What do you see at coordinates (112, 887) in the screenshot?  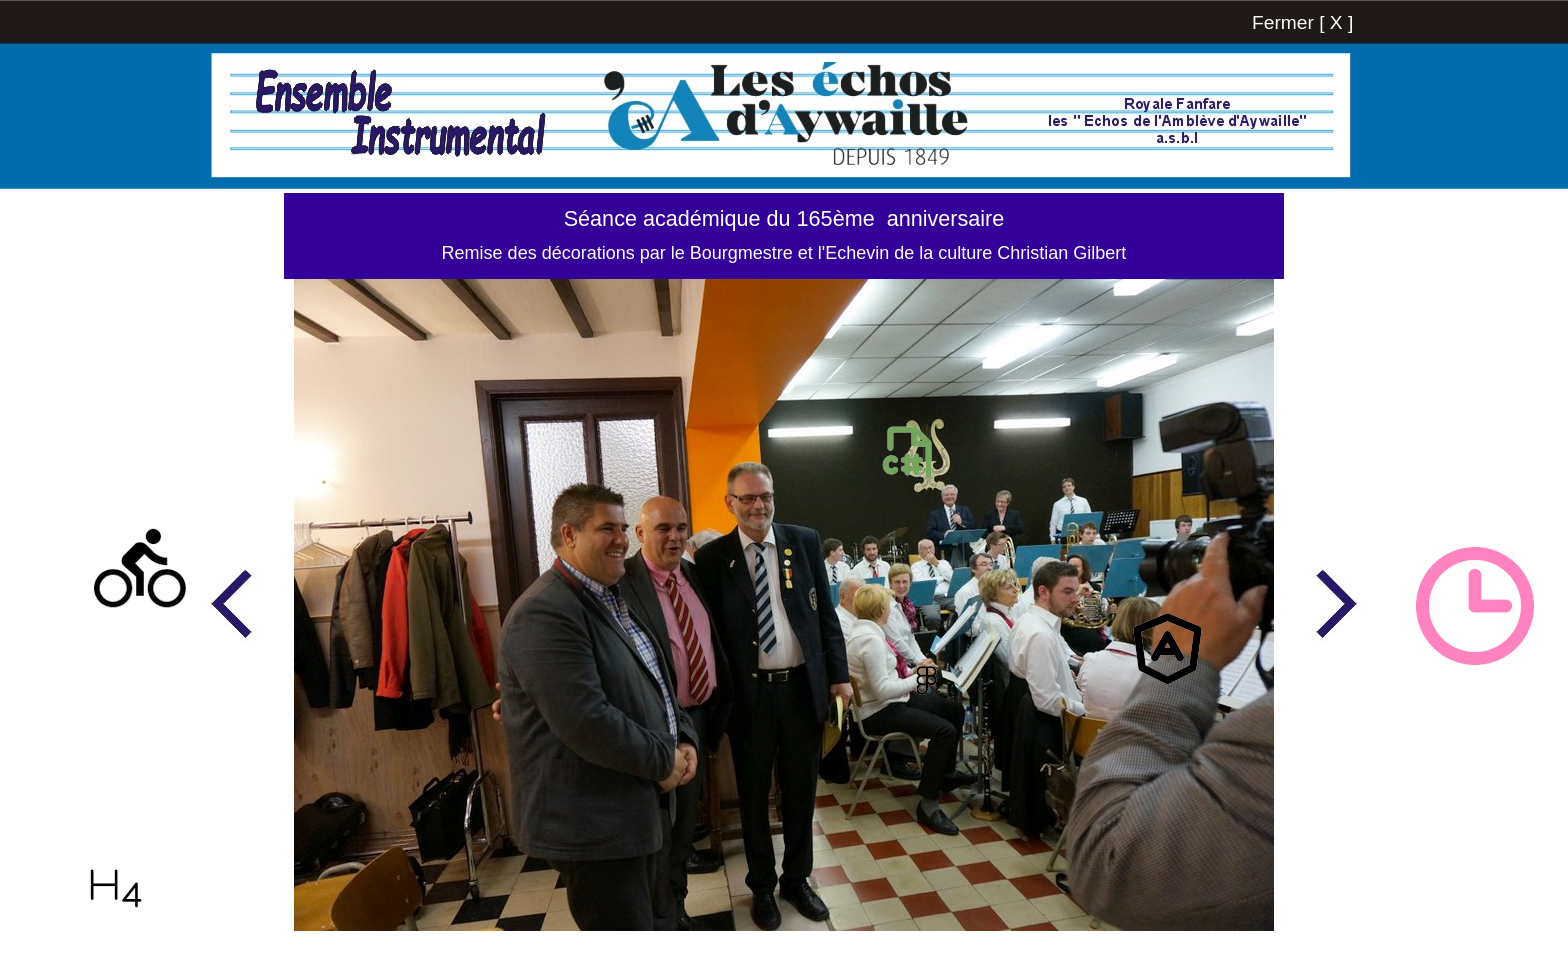 I see `format text as heading level 4` at bounding box center [112, 887].